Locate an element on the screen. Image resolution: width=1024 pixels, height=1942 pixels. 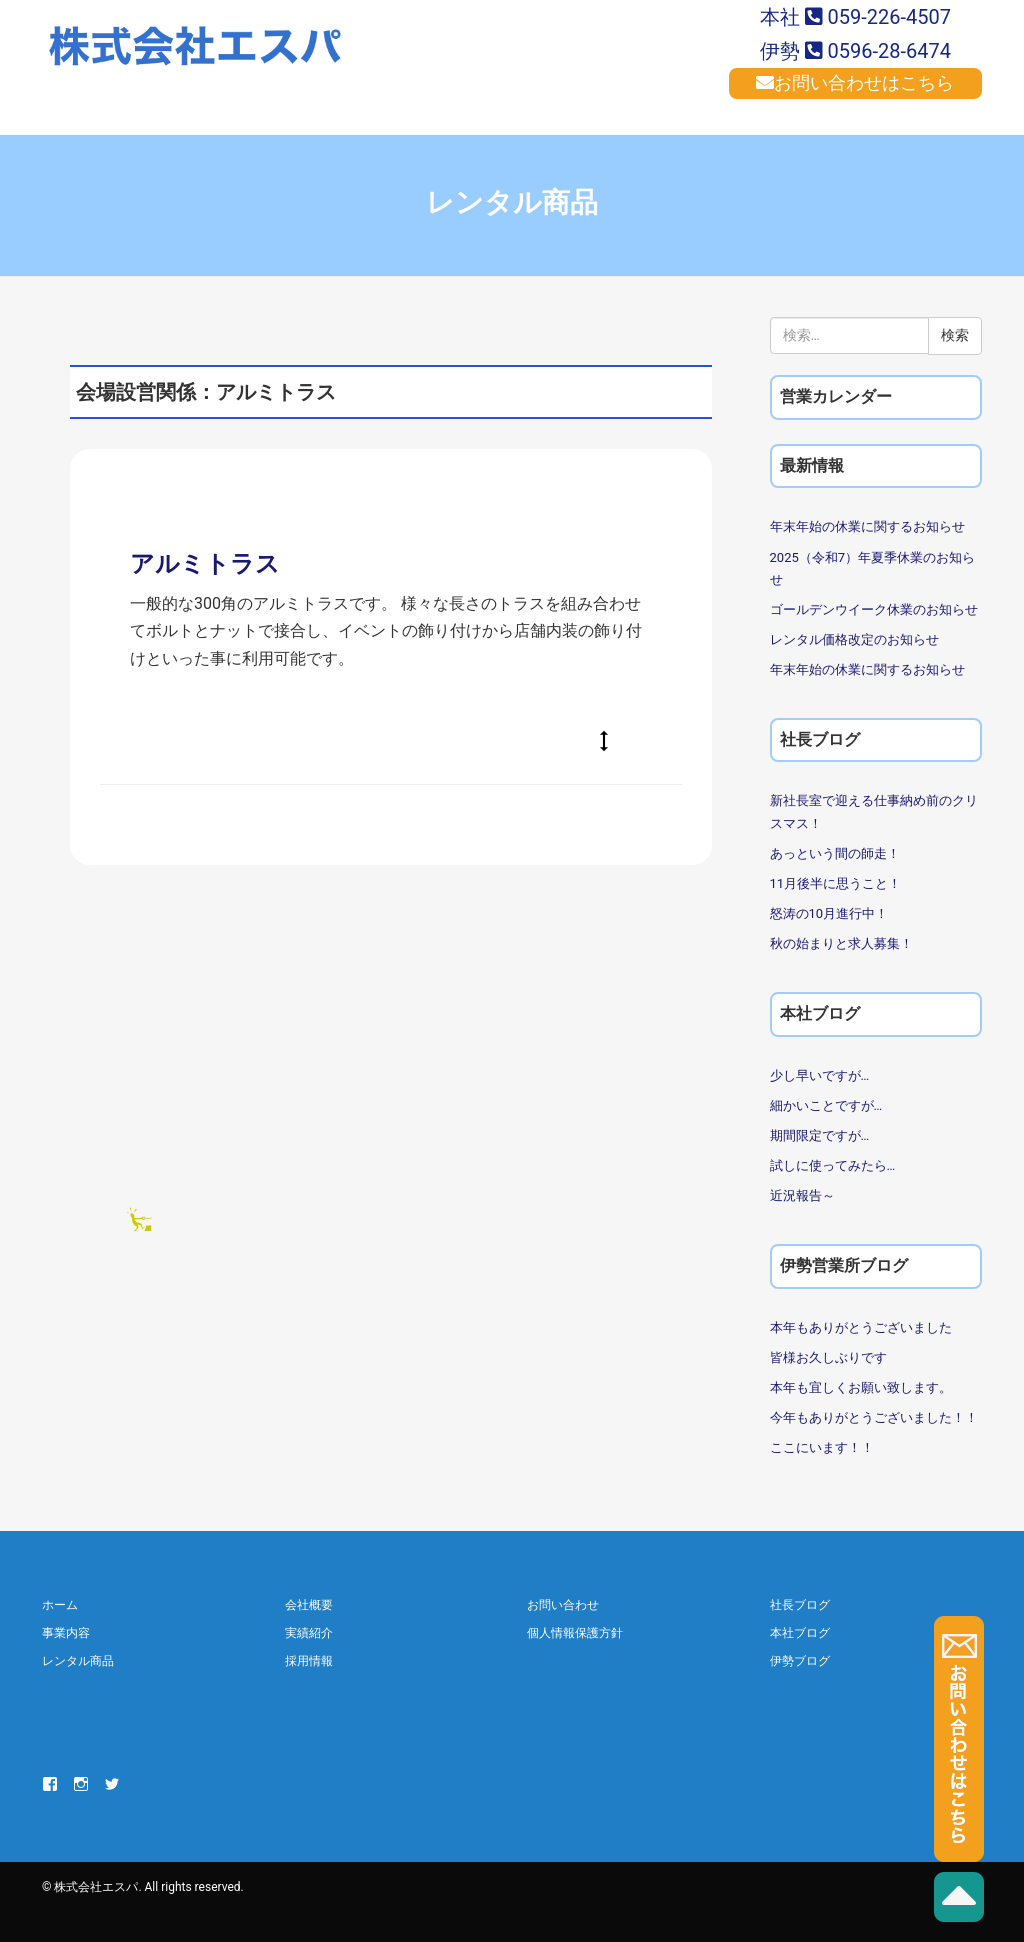
pull or drag an object is located at coordinates (139, 1218).